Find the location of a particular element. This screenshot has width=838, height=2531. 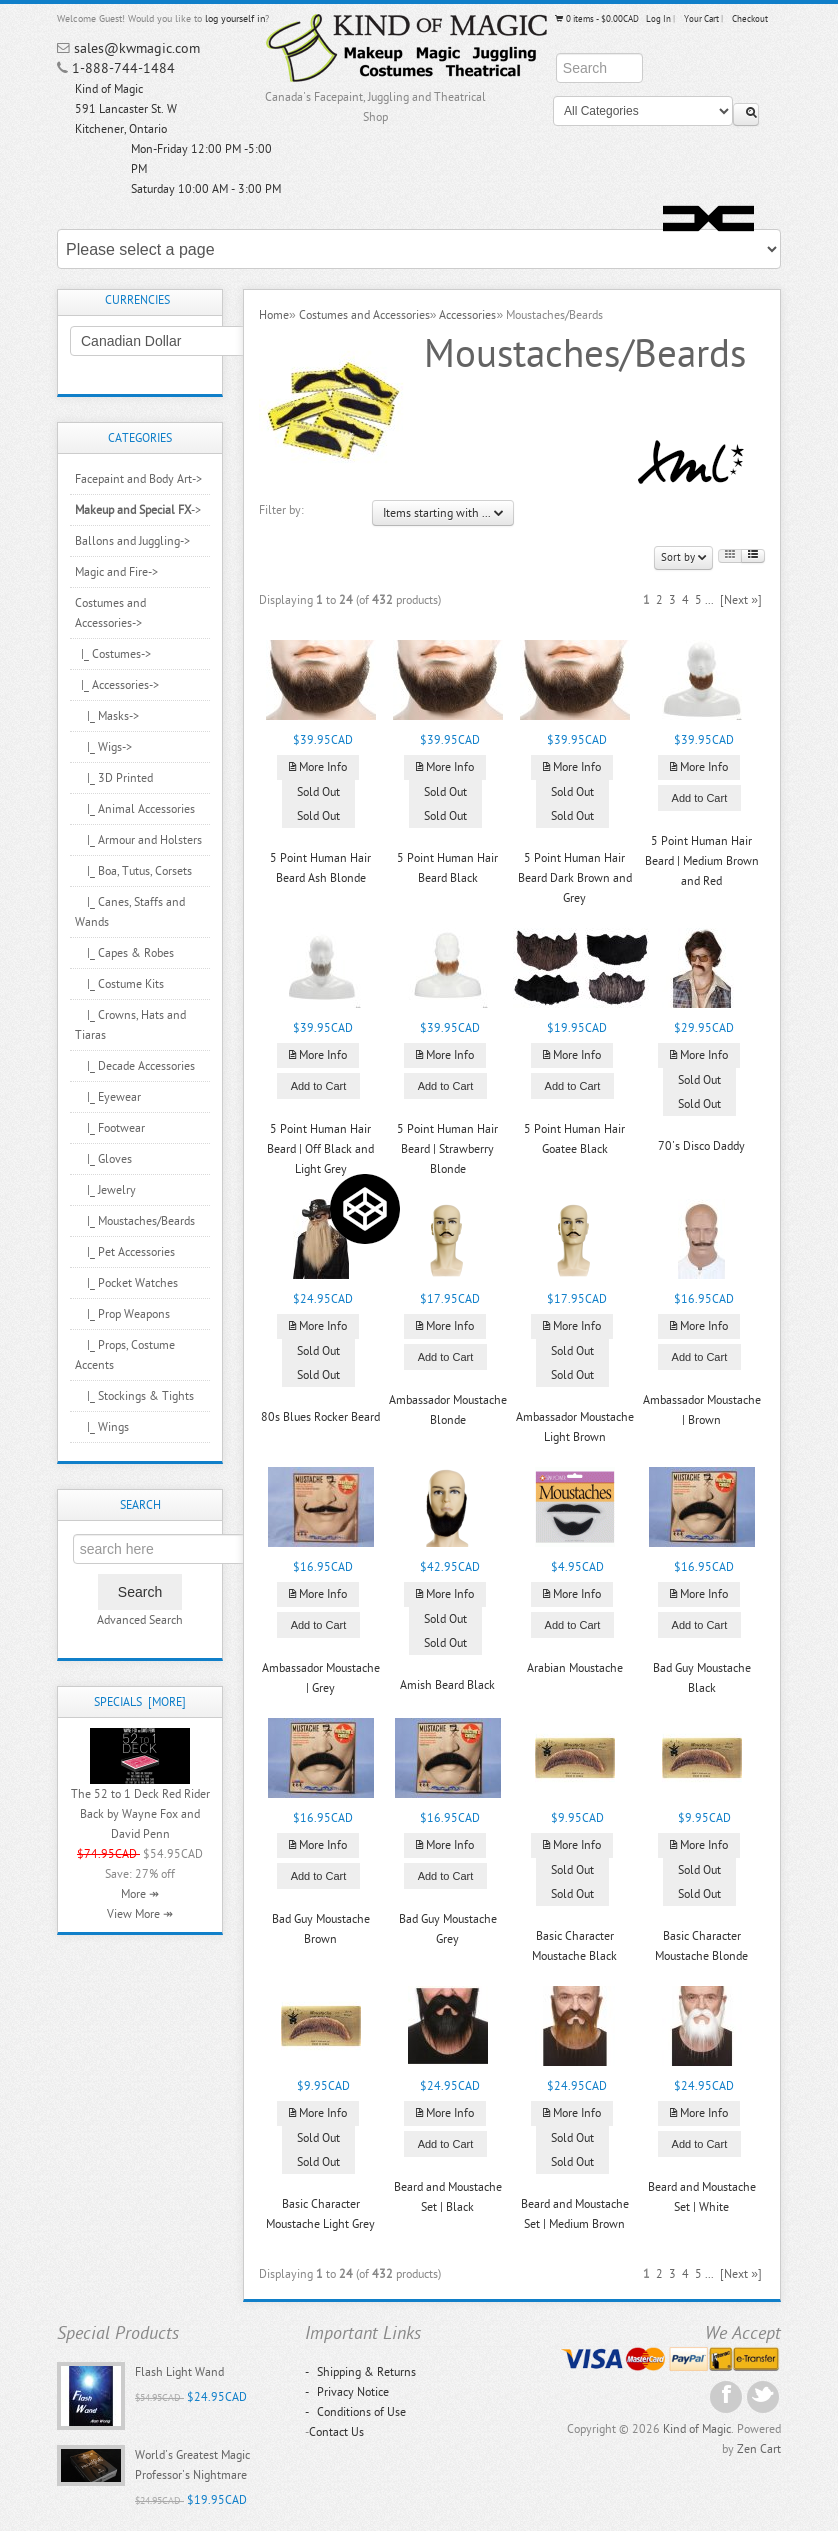

dacia brand logo is located at coordinates (708, 218).